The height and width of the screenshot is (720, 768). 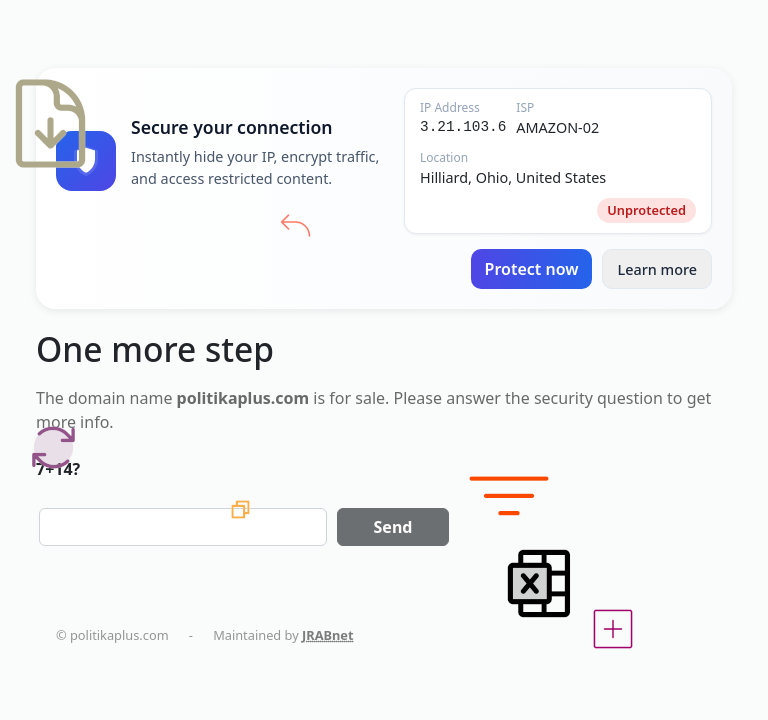 I want to click on add a new item or entry, so click(x=613, y=629).